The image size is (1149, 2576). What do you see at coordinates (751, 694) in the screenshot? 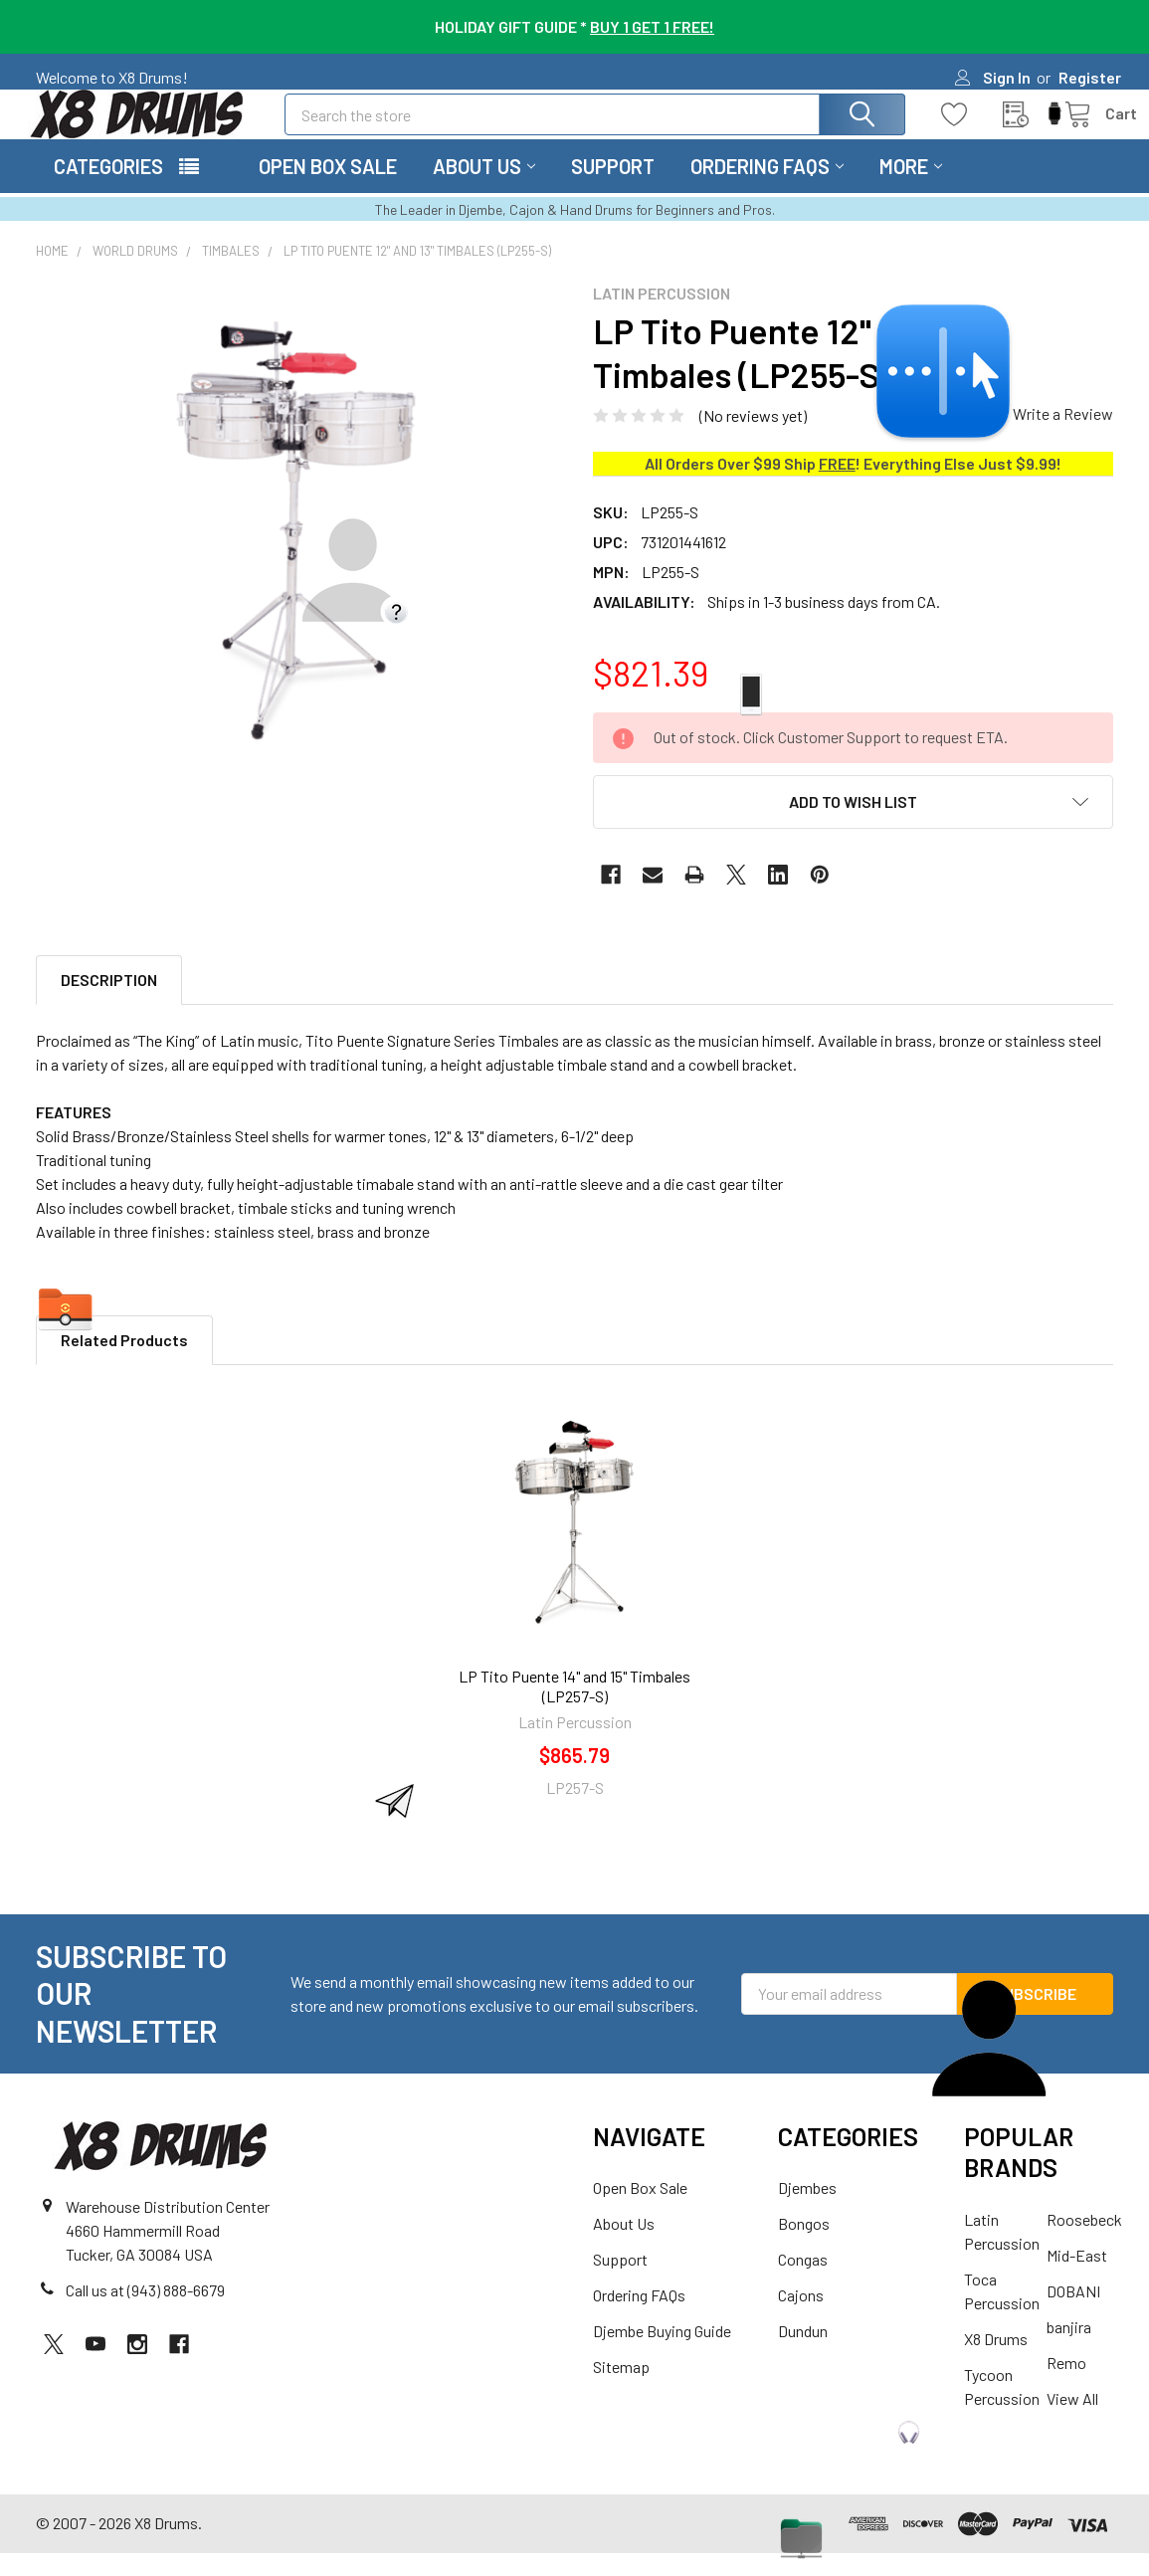
I see `iPod nano device connected` at bounding box center [751, 694].